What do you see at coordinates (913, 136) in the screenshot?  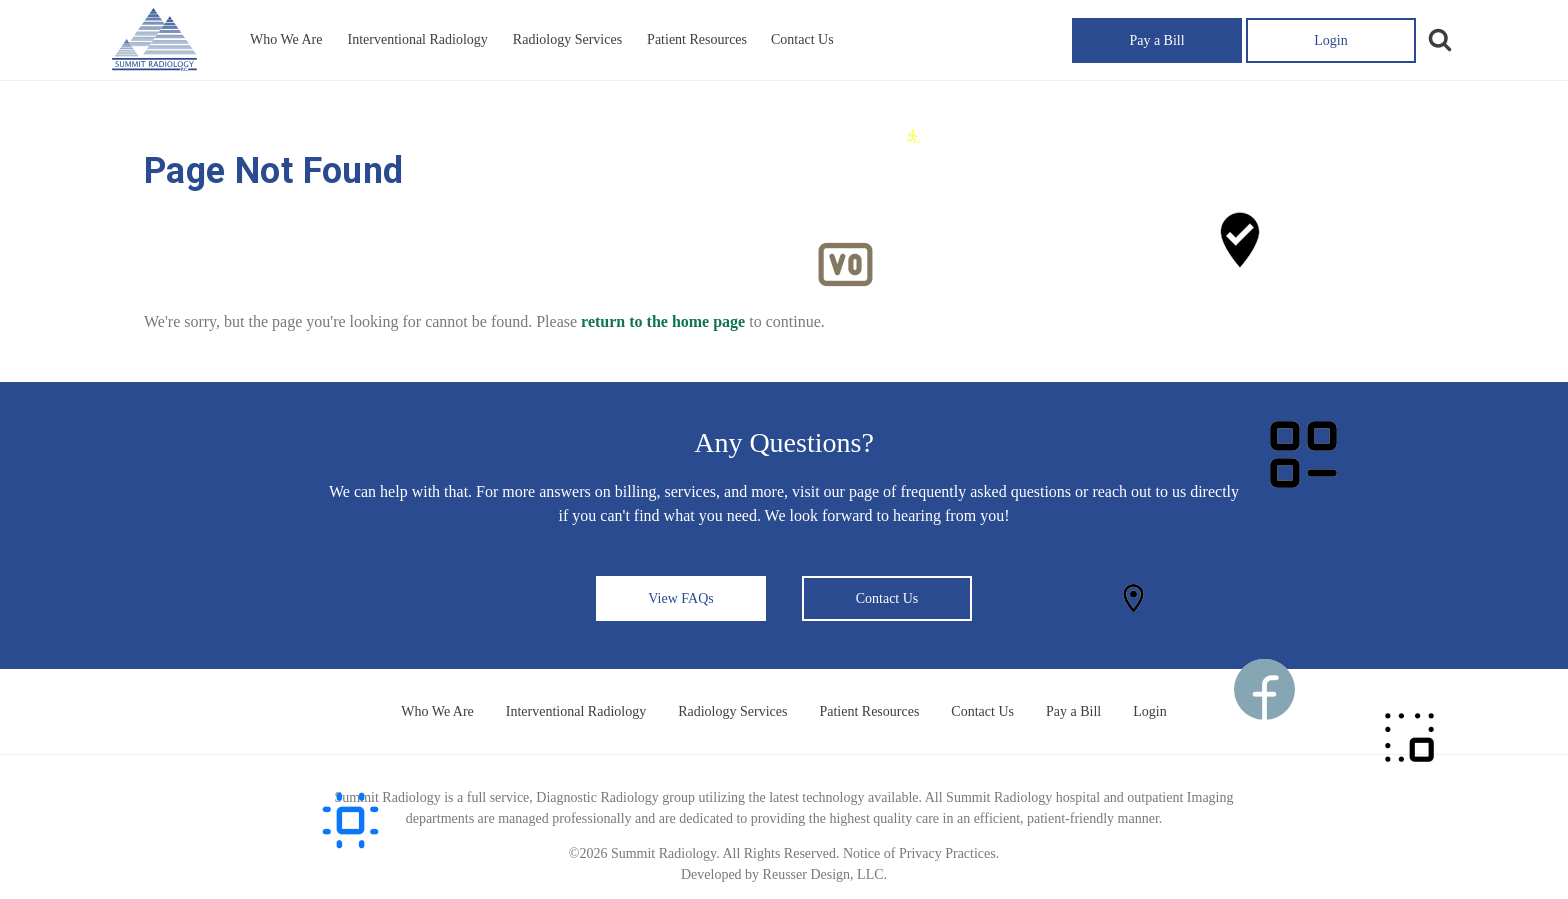 I see `access football or soccer games` at bounding box center [913, 136].